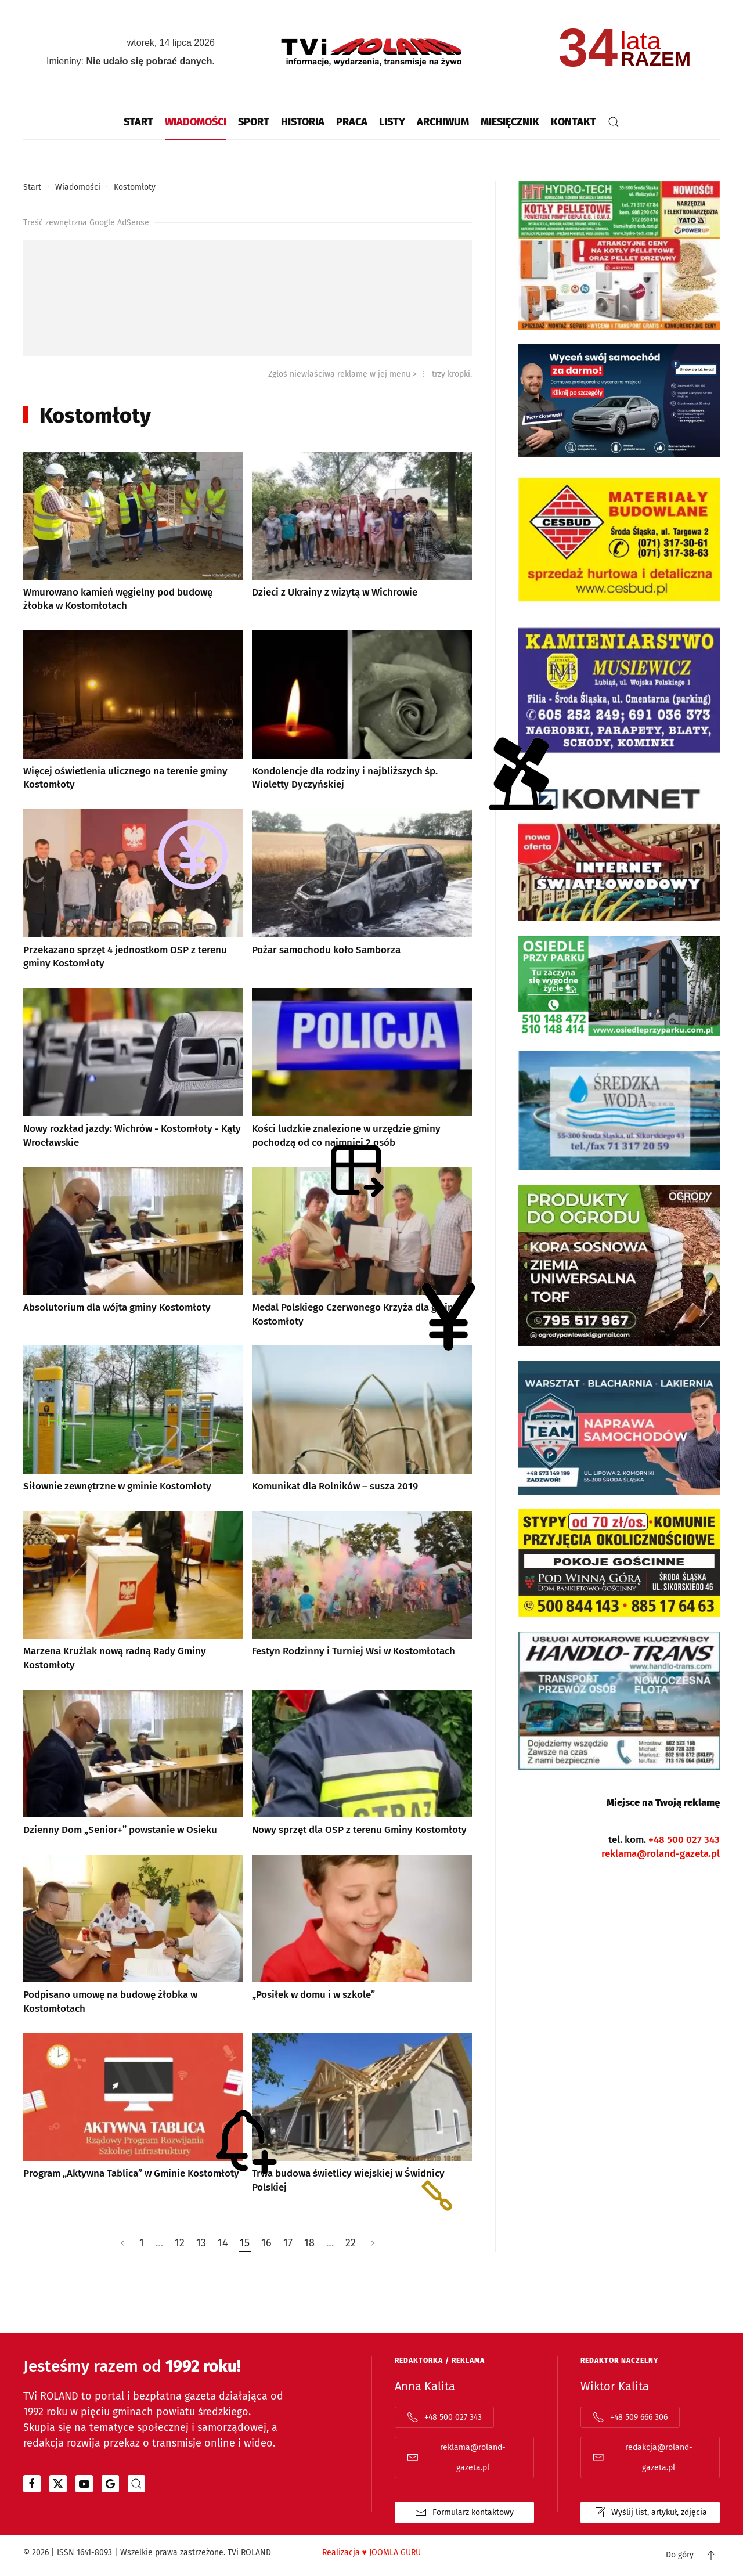 The image size is (743, 2576). I want to click on add to favorites, so click(225, 724).